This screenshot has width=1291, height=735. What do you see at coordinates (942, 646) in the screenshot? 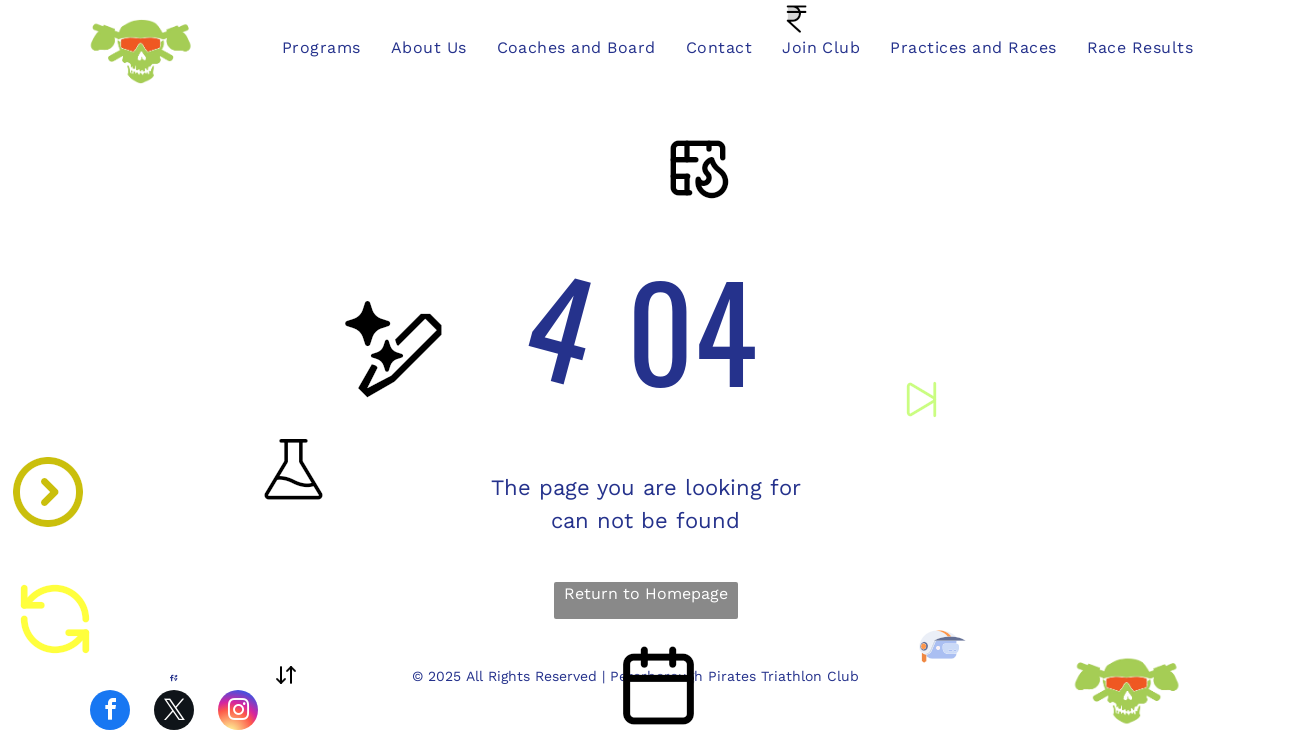
I see `discord early supporter badge` at bounding box center [942, 646].